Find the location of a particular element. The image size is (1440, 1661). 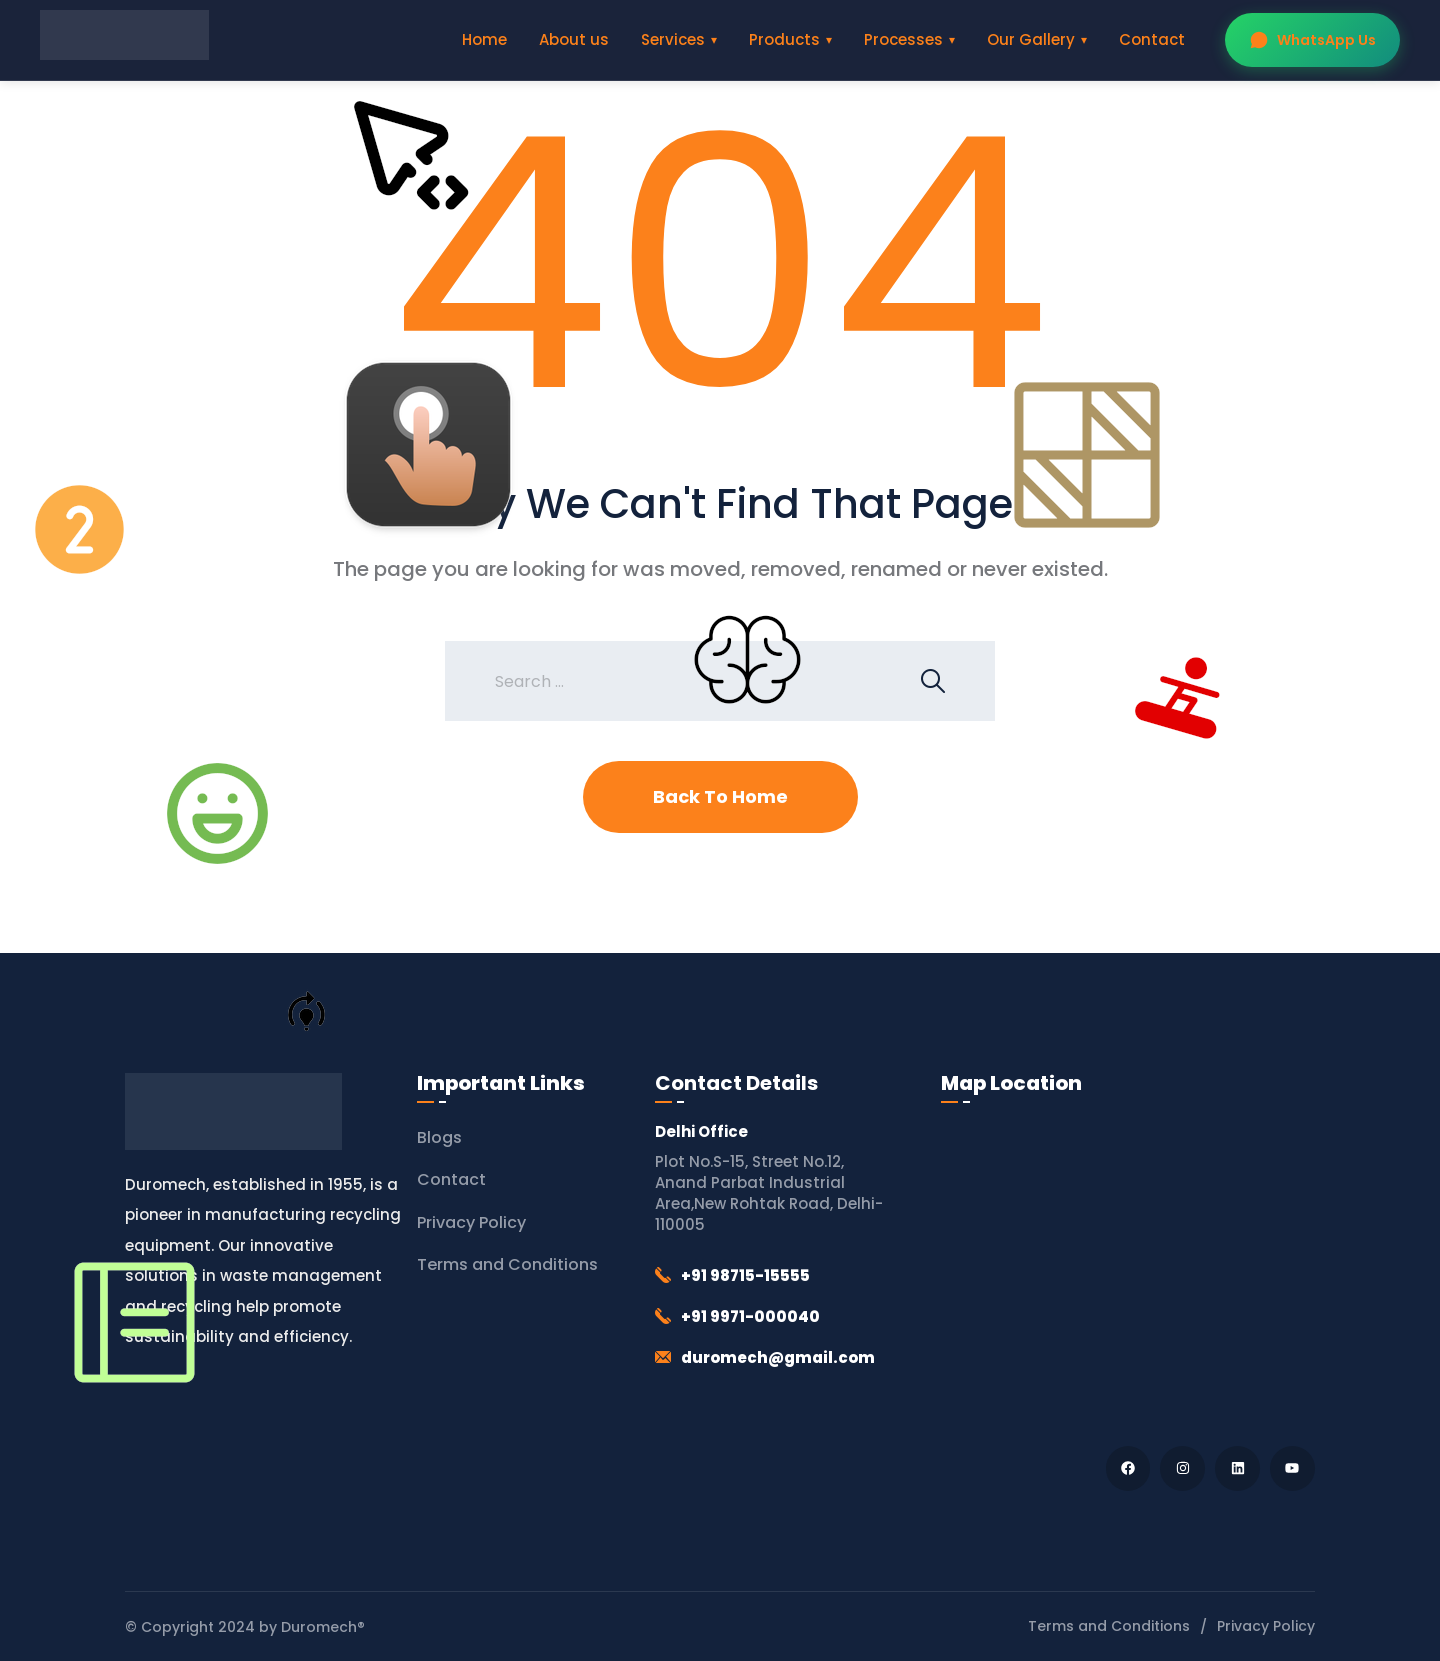

touchscreen input settings is located at coordinates (428, 444).